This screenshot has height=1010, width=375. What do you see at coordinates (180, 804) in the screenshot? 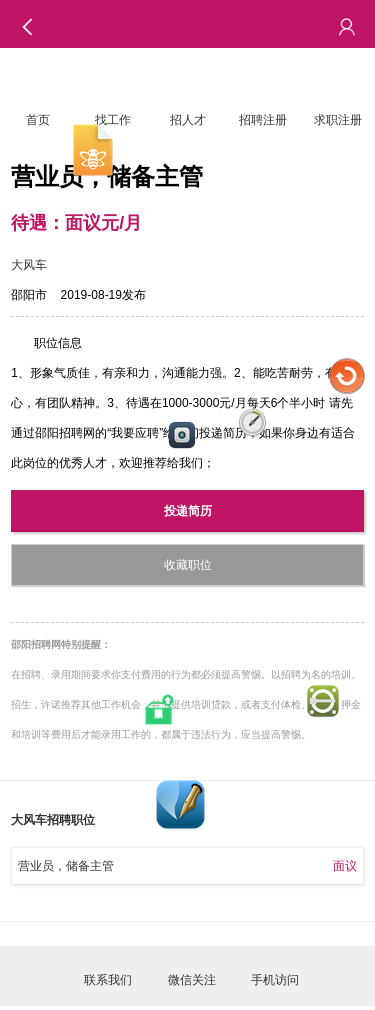
I see `open scribus desktop publishing application` at bounding box center [180, 804].